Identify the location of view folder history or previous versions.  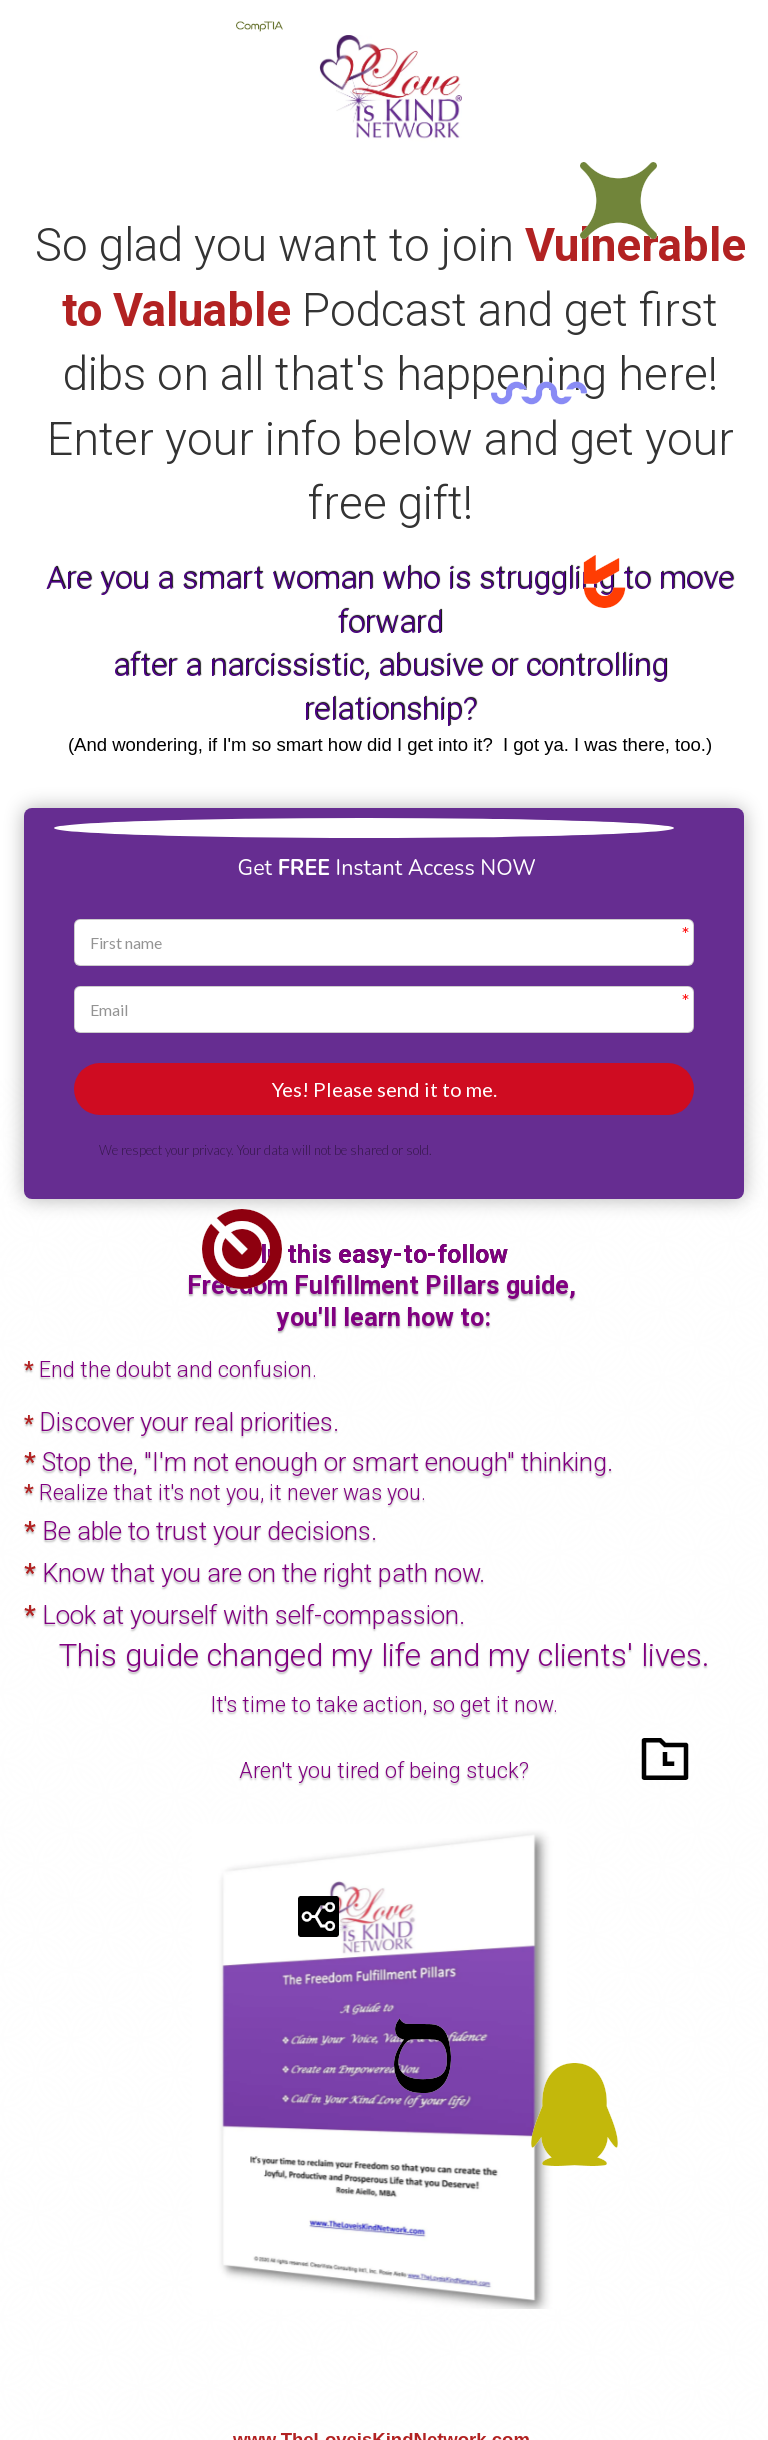
(665, 1759).